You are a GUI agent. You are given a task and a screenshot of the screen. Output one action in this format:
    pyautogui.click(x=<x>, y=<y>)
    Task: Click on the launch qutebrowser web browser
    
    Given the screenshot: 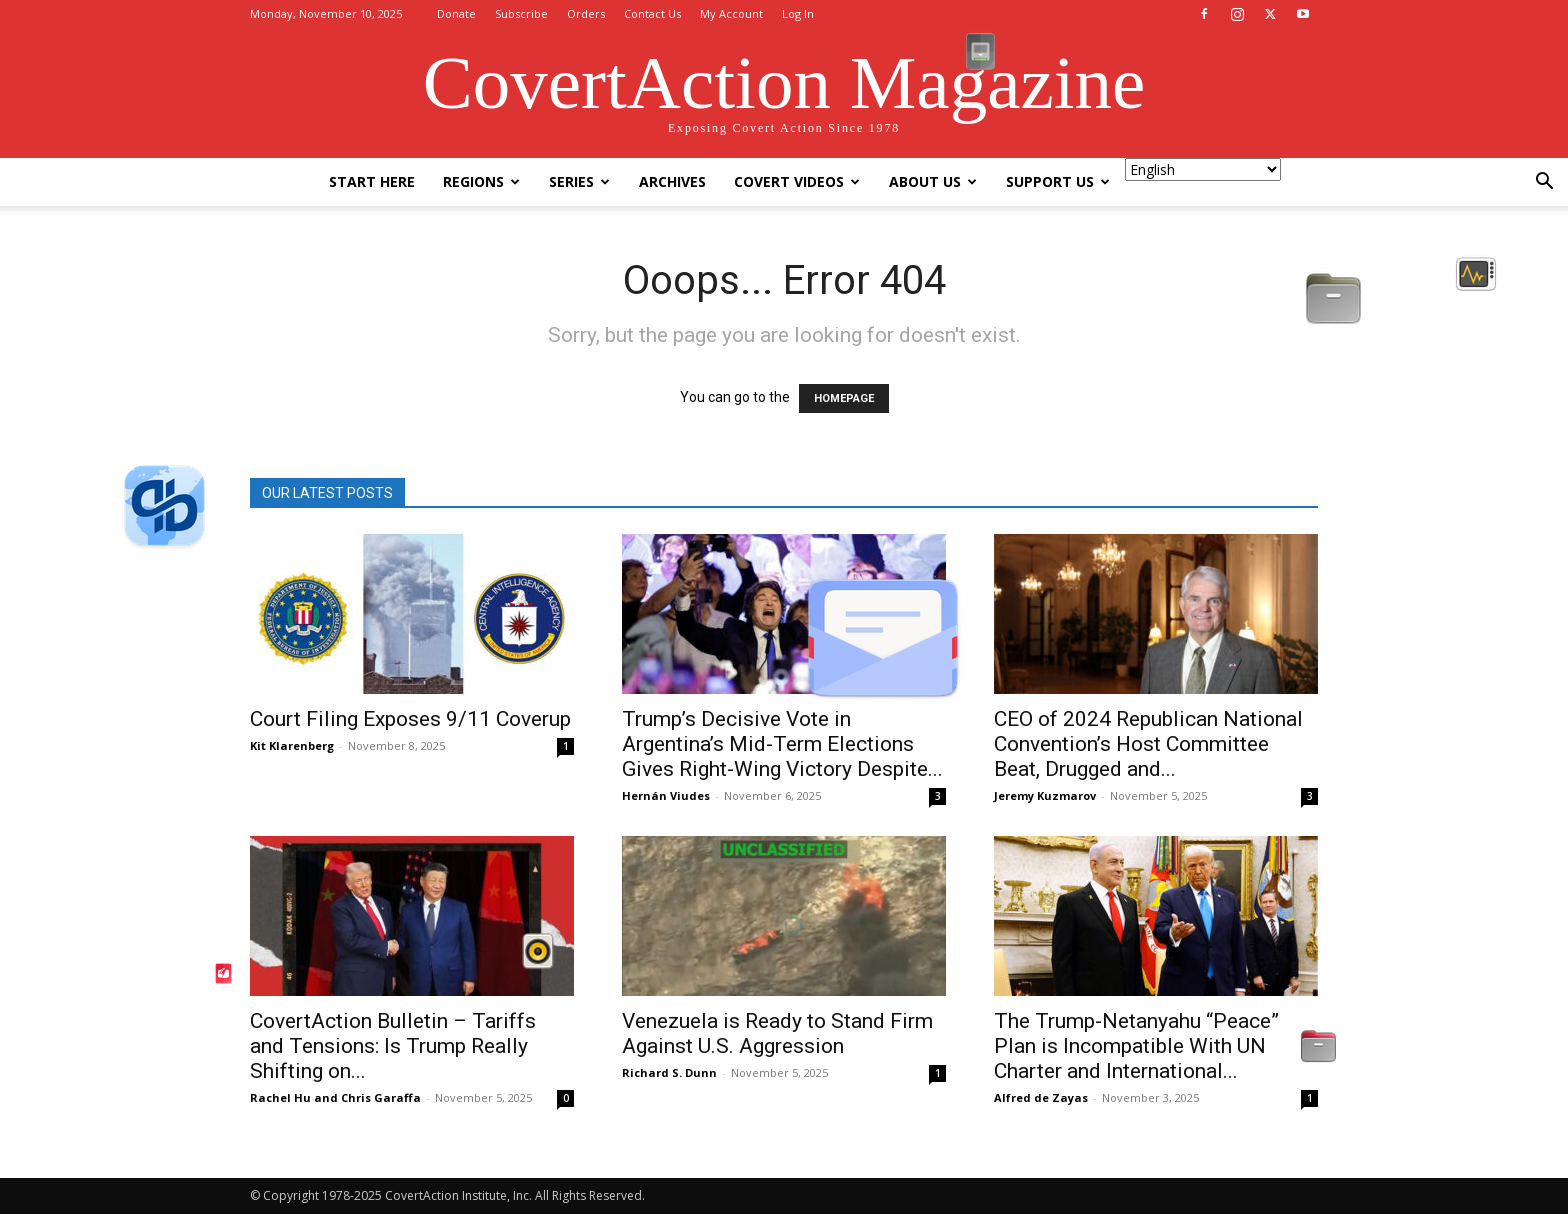 What is the action you would take?
    pyautogui.click(x=164, y=505)
    